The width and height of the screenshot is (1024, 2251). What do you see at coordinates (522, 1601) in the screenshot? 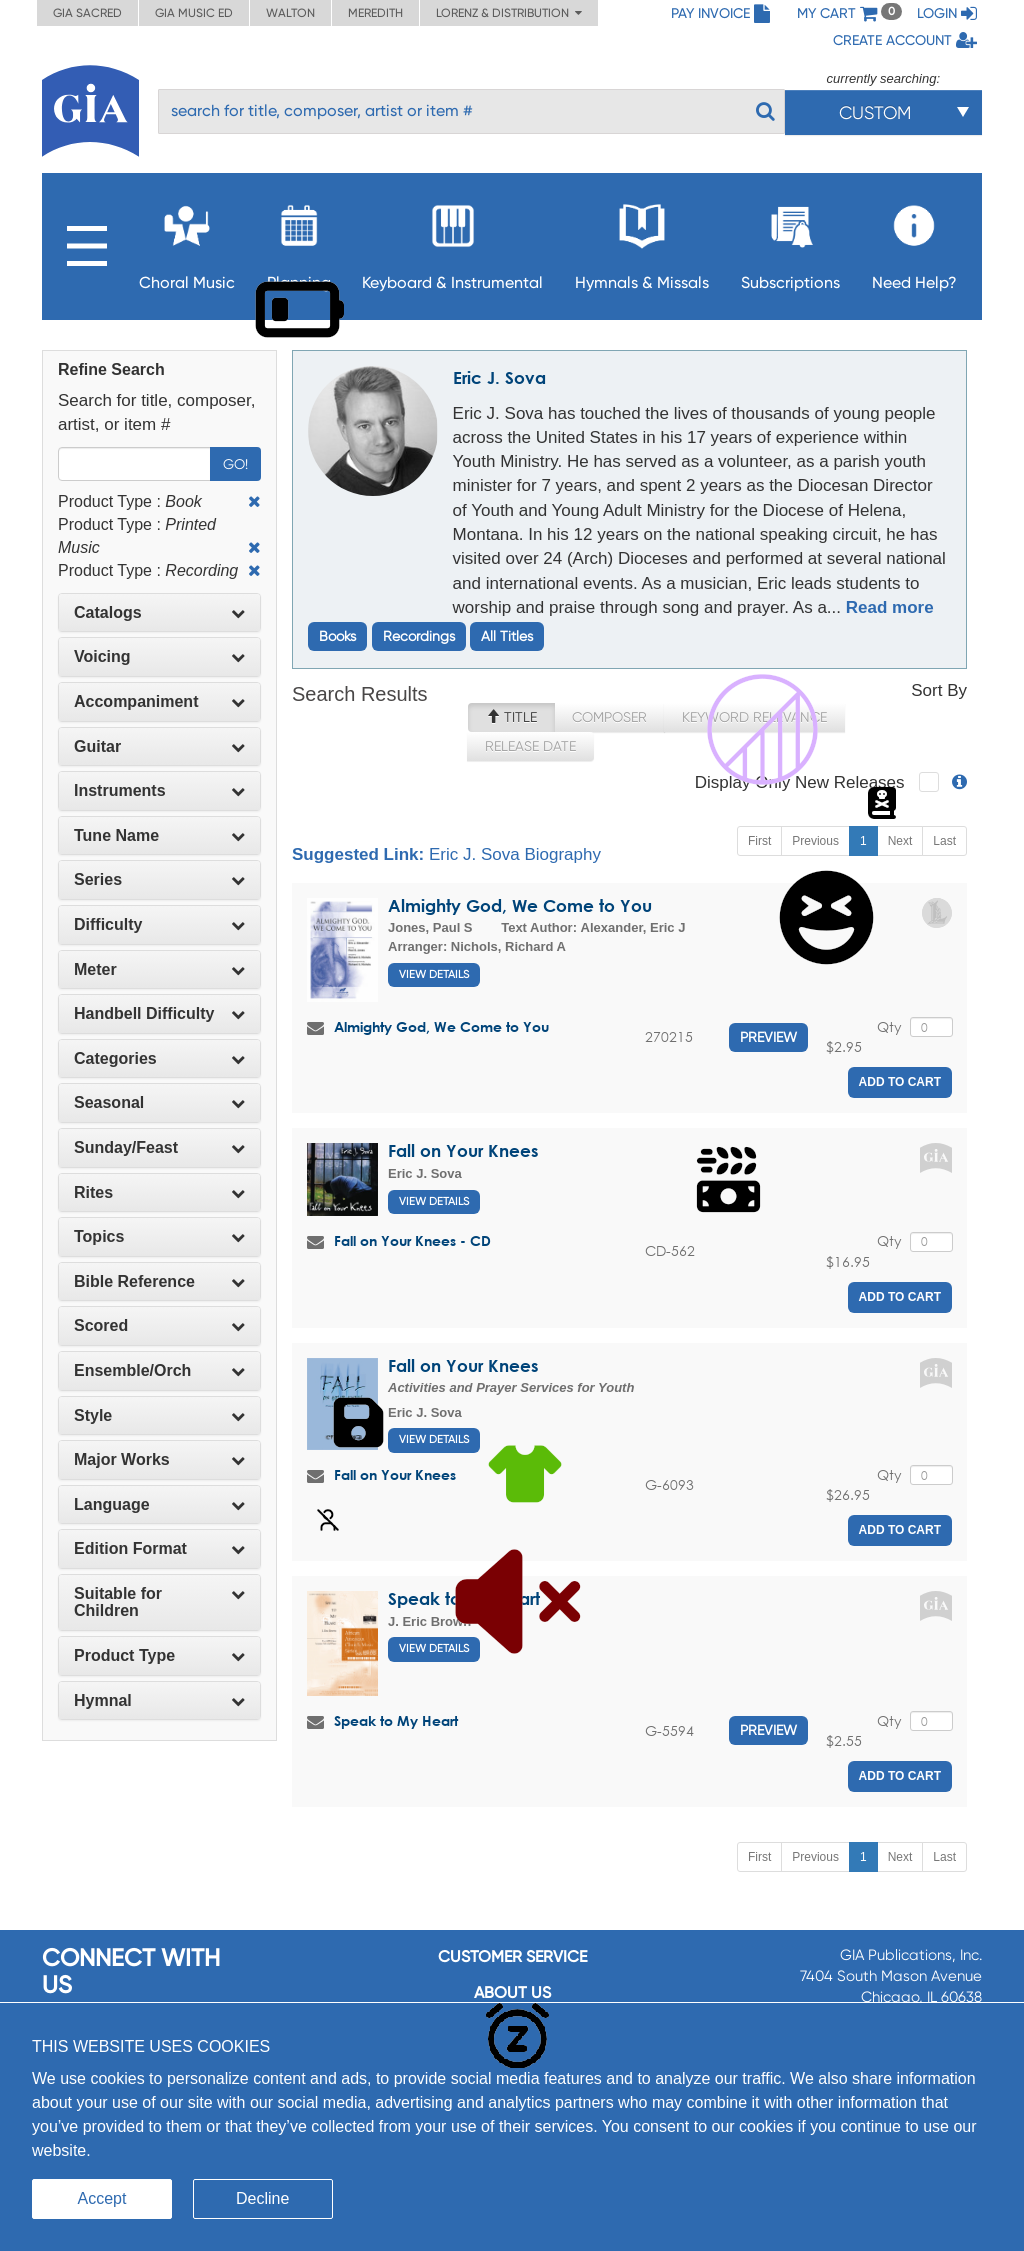
I see `mute audio or sound` at bounding box center [522, 1601].